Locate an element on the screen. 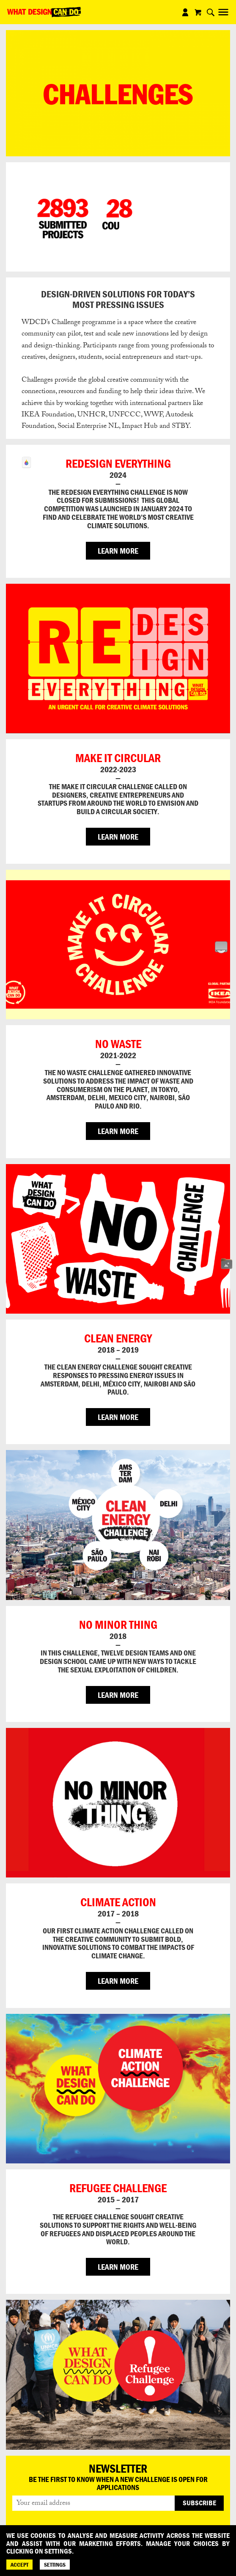  access optical drive or disc reader is located at coordinates (221, 947).